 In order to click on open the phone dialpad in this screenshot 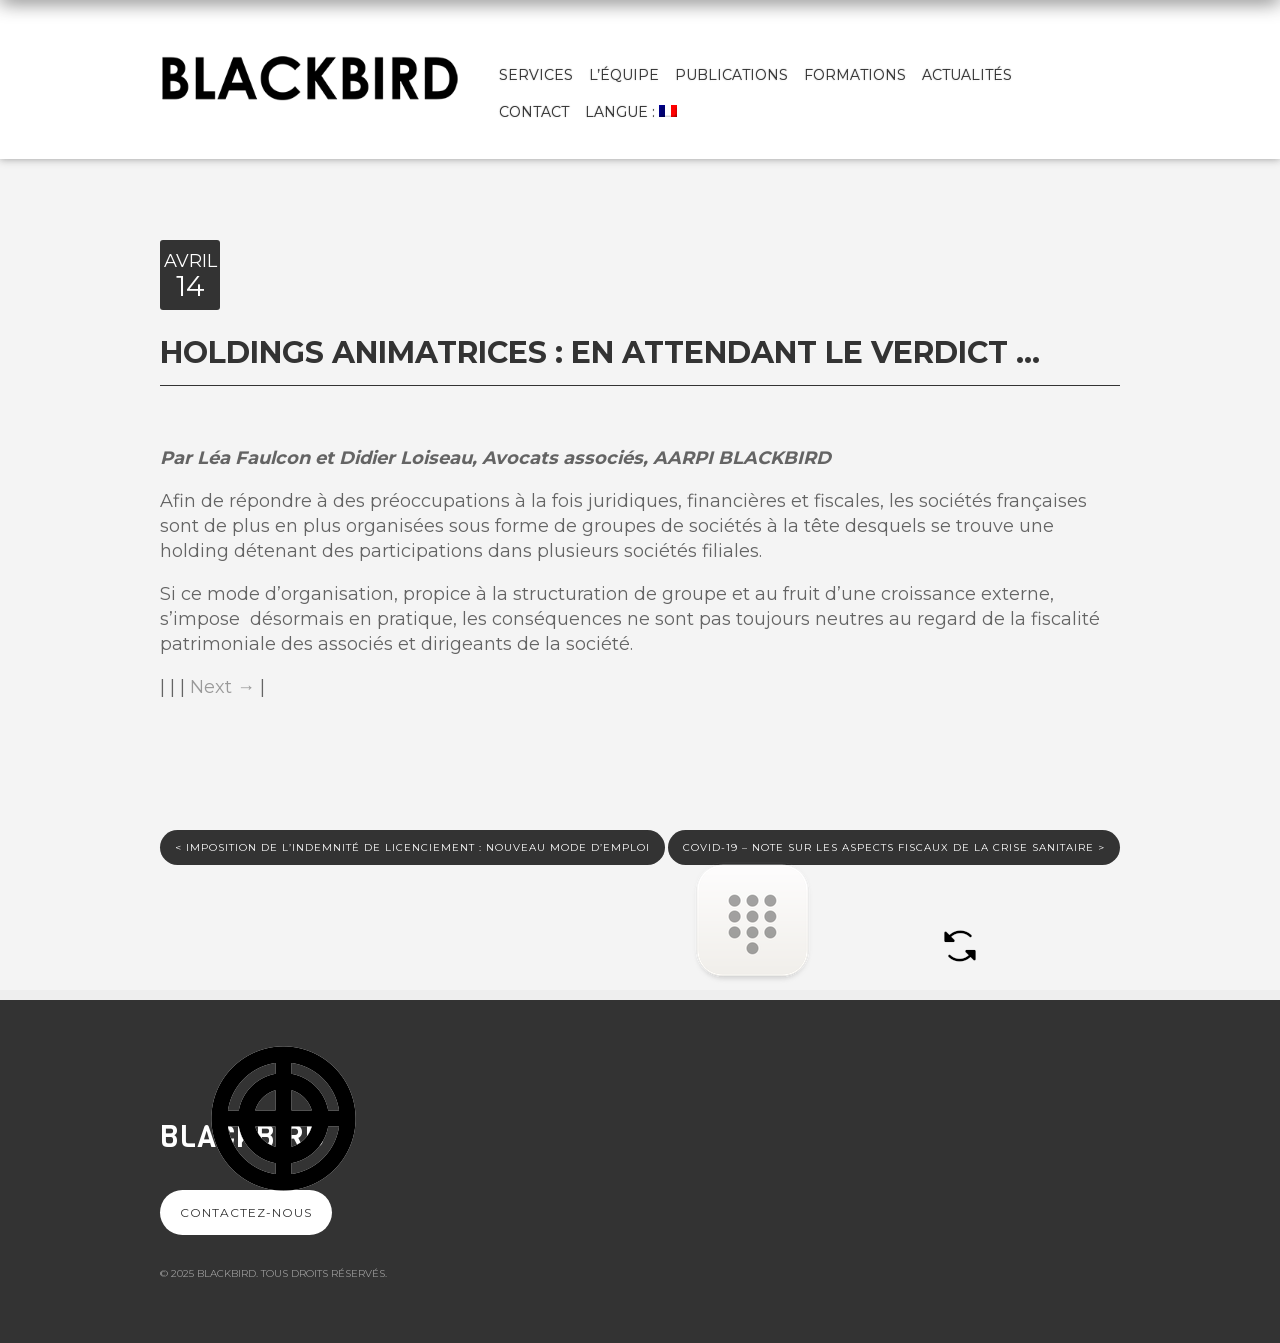, I will do `click(752, 920)`.